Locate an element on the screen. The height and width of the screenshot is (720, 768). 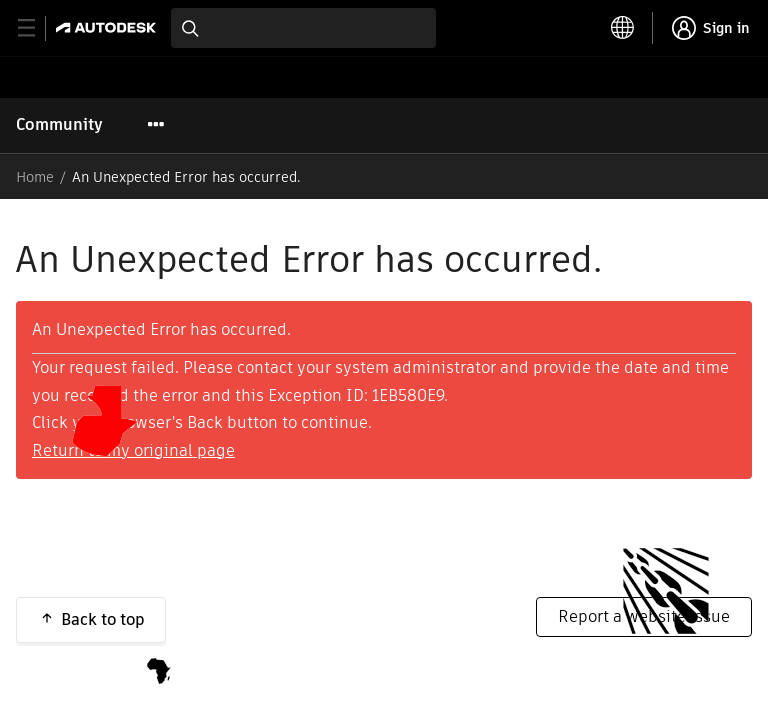
select Guatemala as your country or region is located at coordinates (105, 421).